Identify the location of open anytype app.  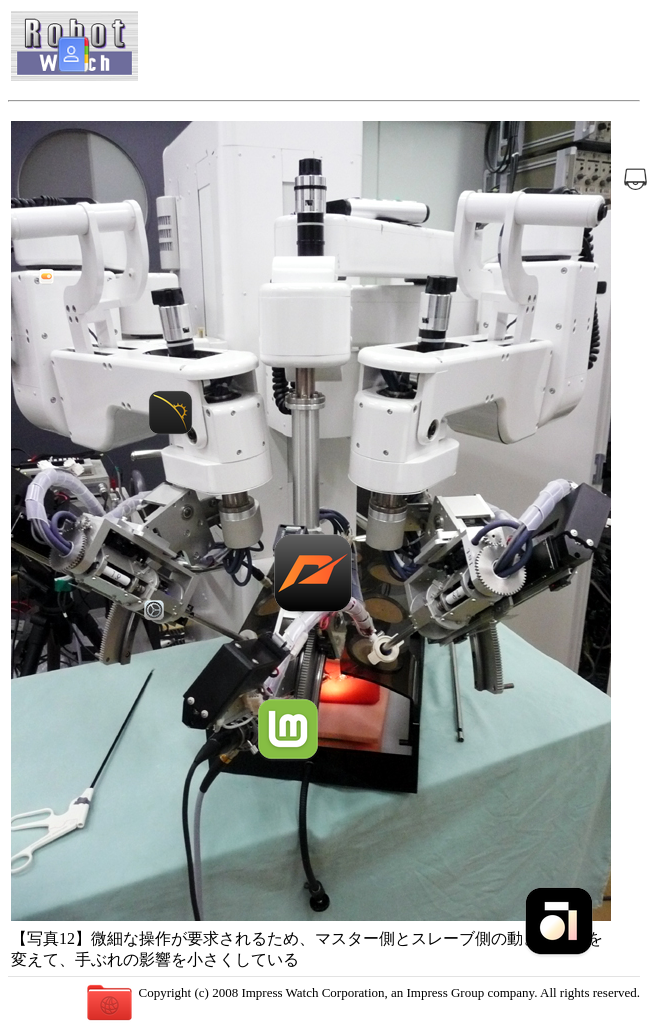
(559, 921).